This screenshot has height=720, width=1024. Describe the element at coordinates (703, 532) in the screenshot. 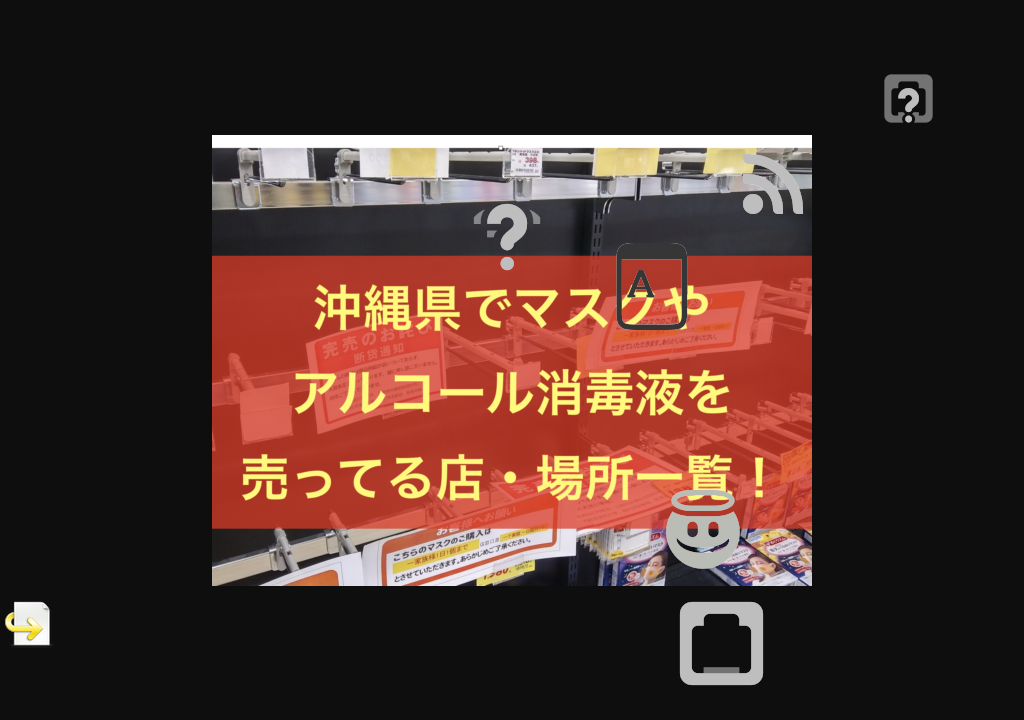

I see `insert angel or innocent emoji in chat` at that location.